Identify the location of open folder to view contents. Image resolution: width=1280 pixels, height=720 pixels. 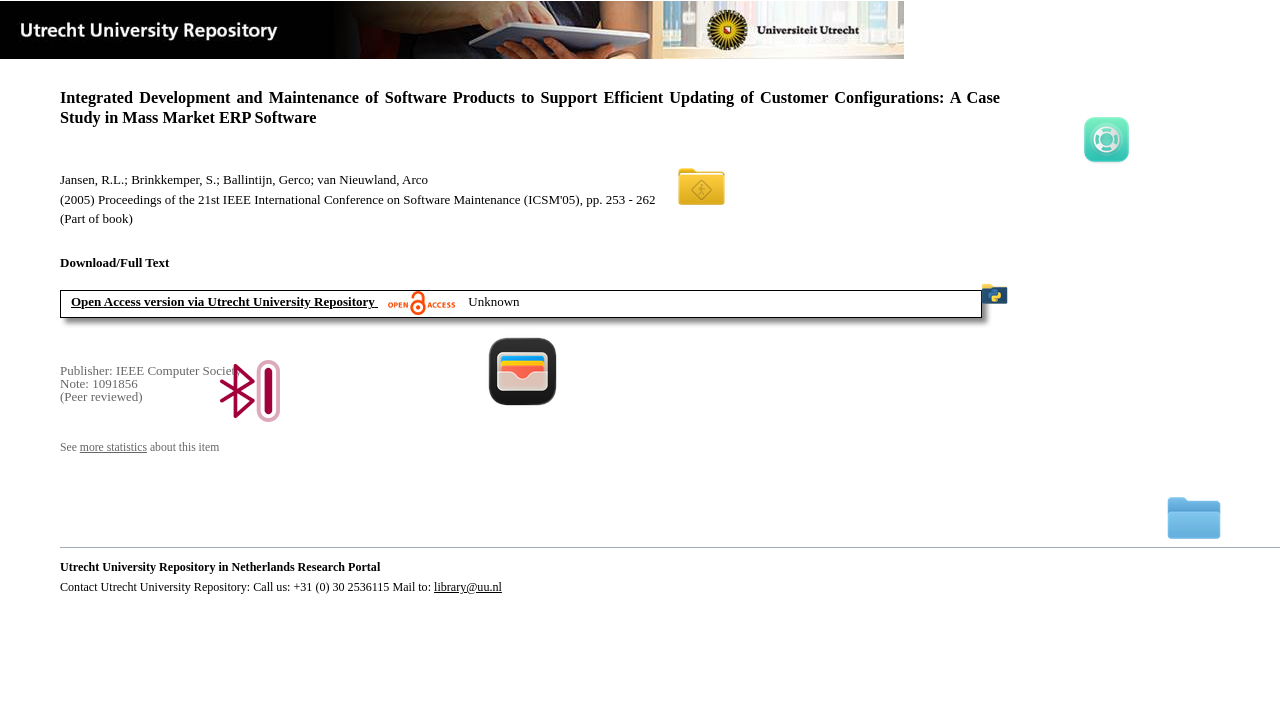
(1194, 518).